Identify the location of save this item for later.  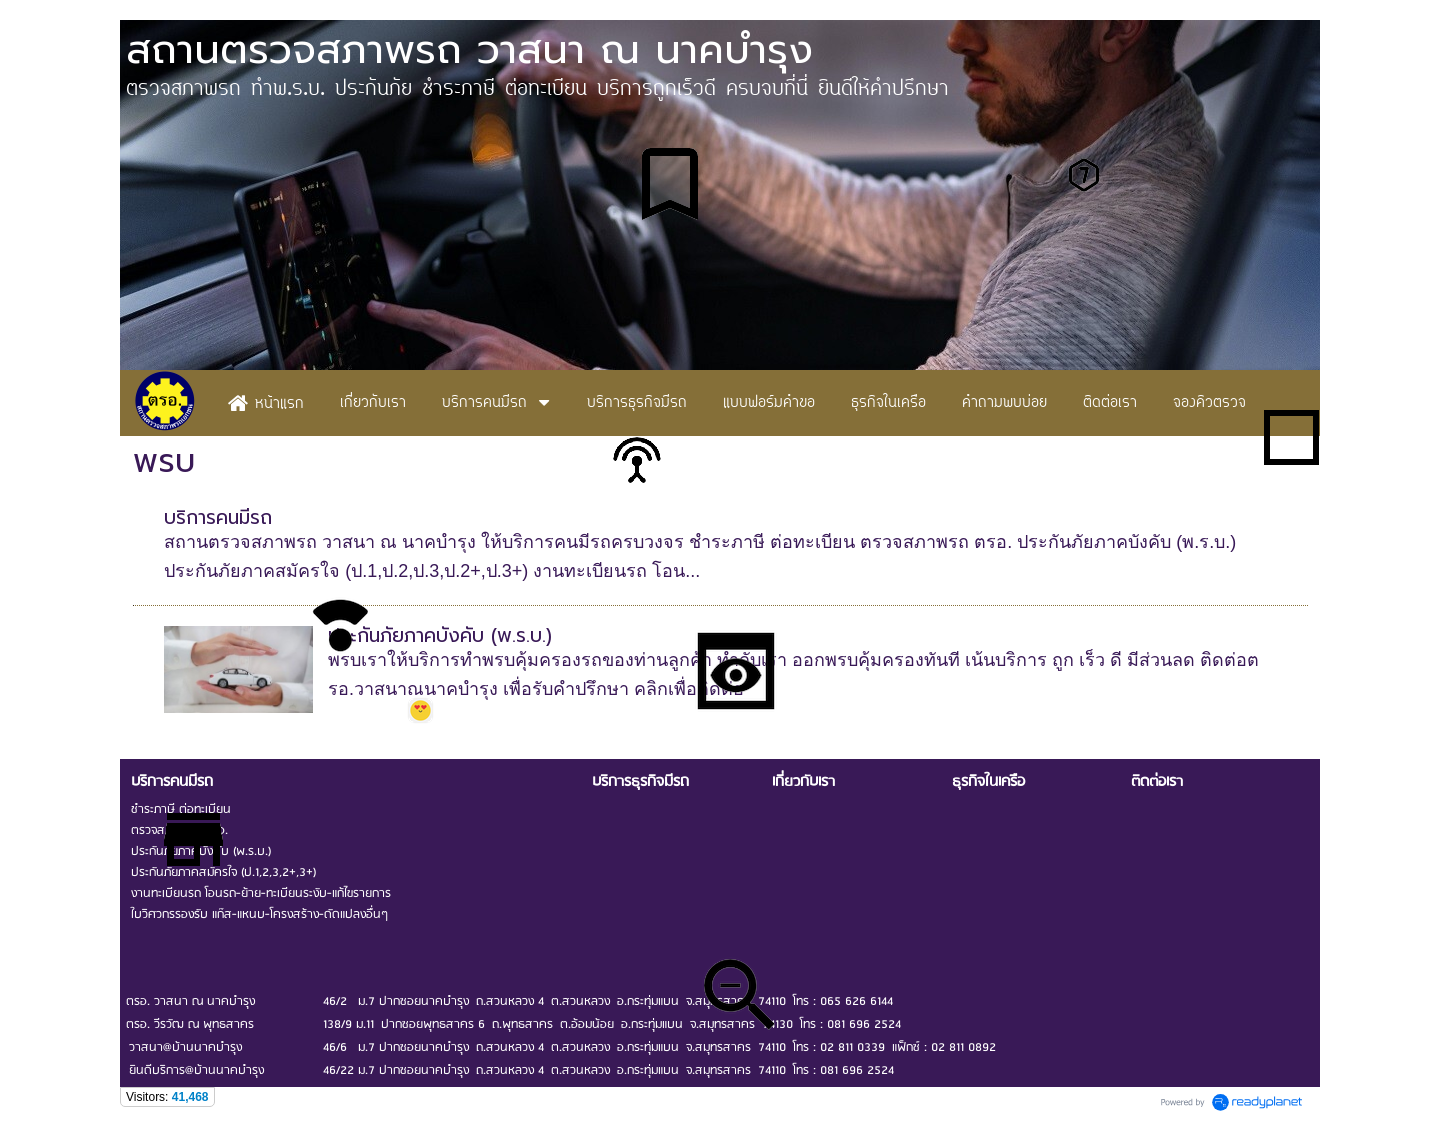
(670, 184).